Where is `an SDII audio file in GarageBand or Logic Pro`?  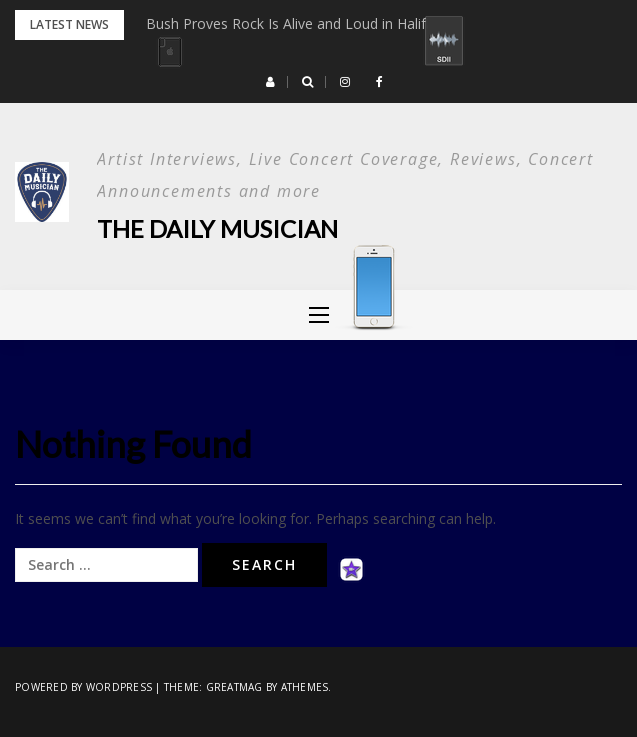 an SDII audio file in GarageBand or Logic Pro is located at coordinates (444, 42).